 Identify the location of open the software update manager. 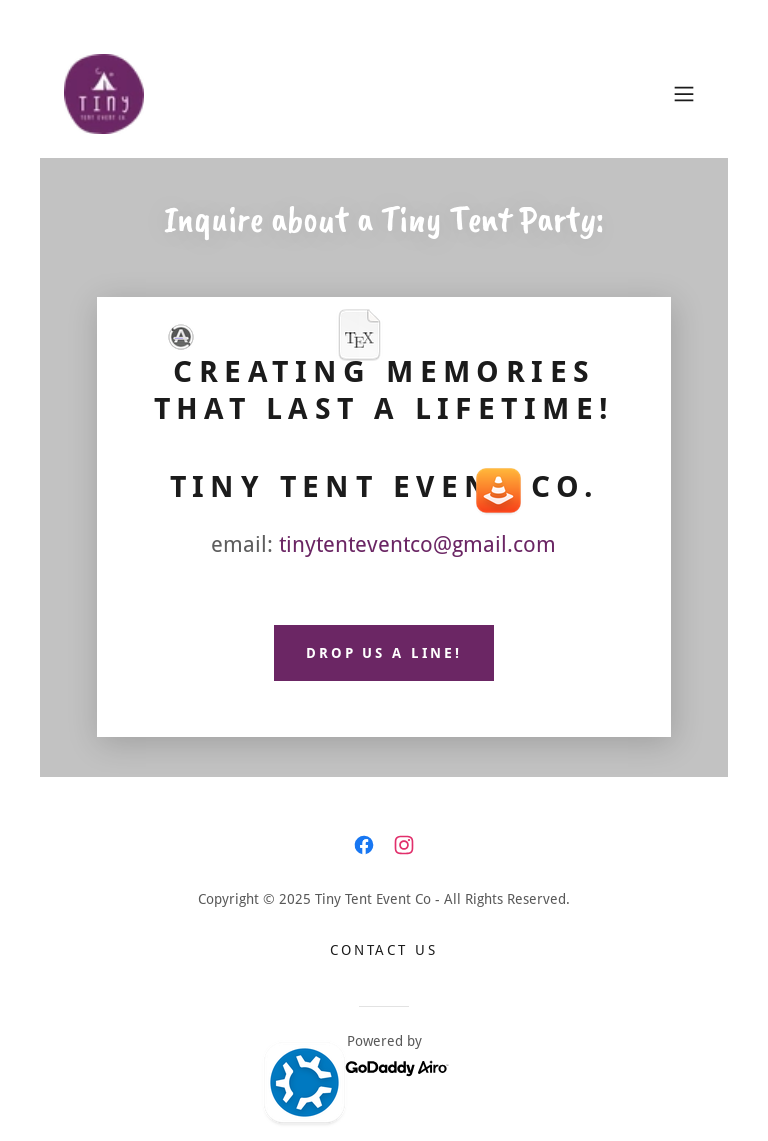
(181, 337).